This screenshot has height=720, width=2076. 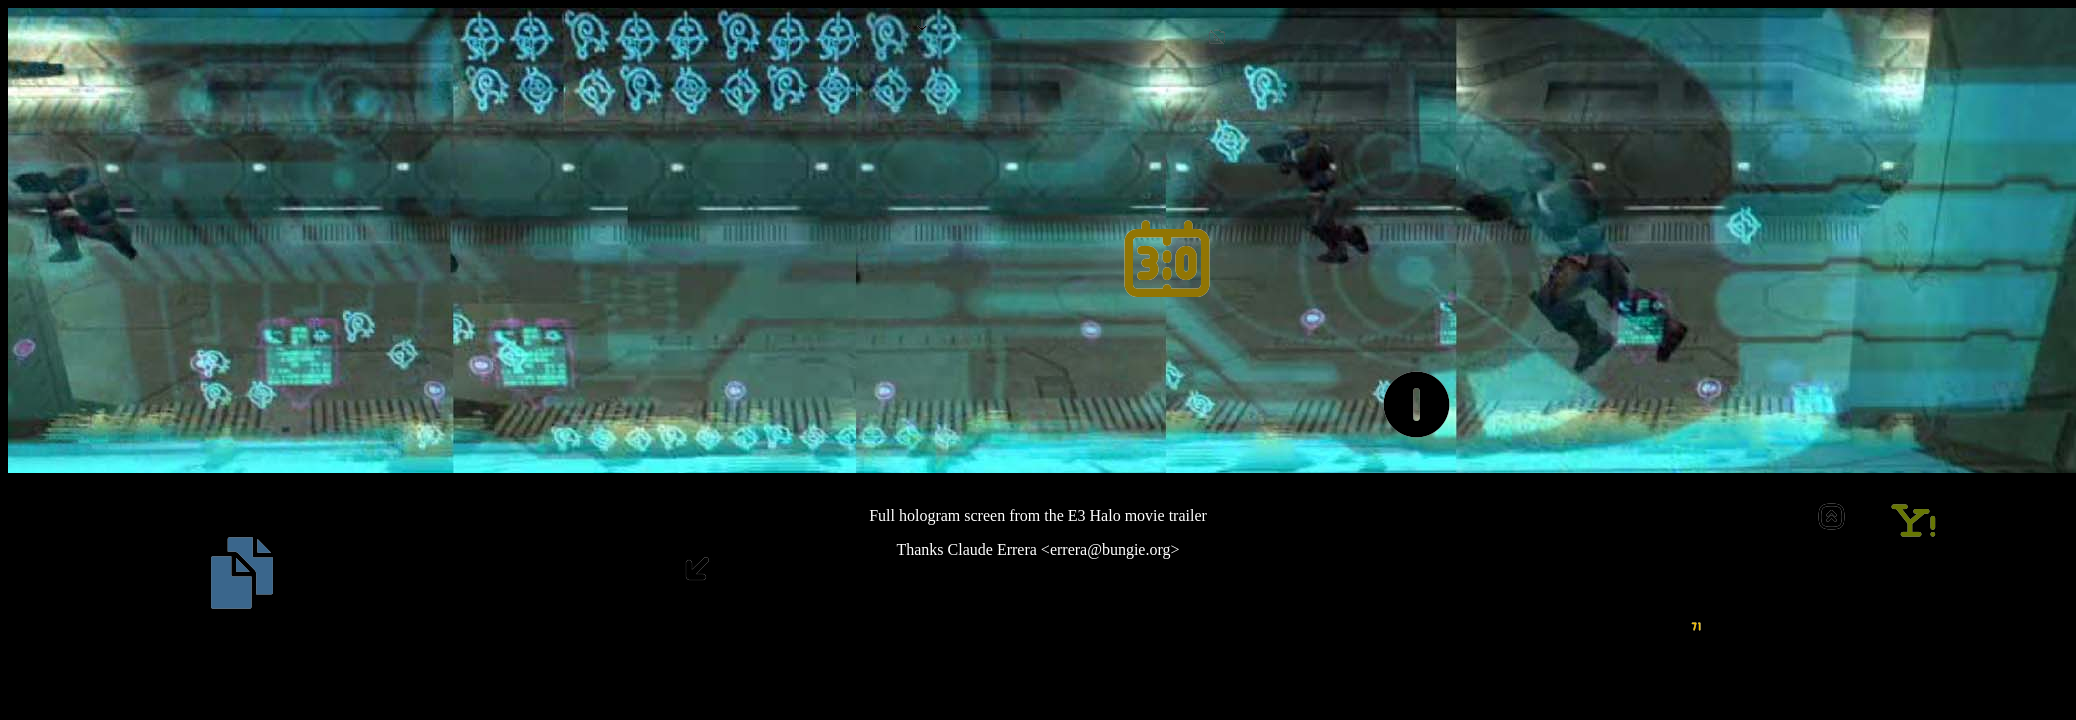 I want to click on access transit entry or exit points, so click(x=698, y=568).